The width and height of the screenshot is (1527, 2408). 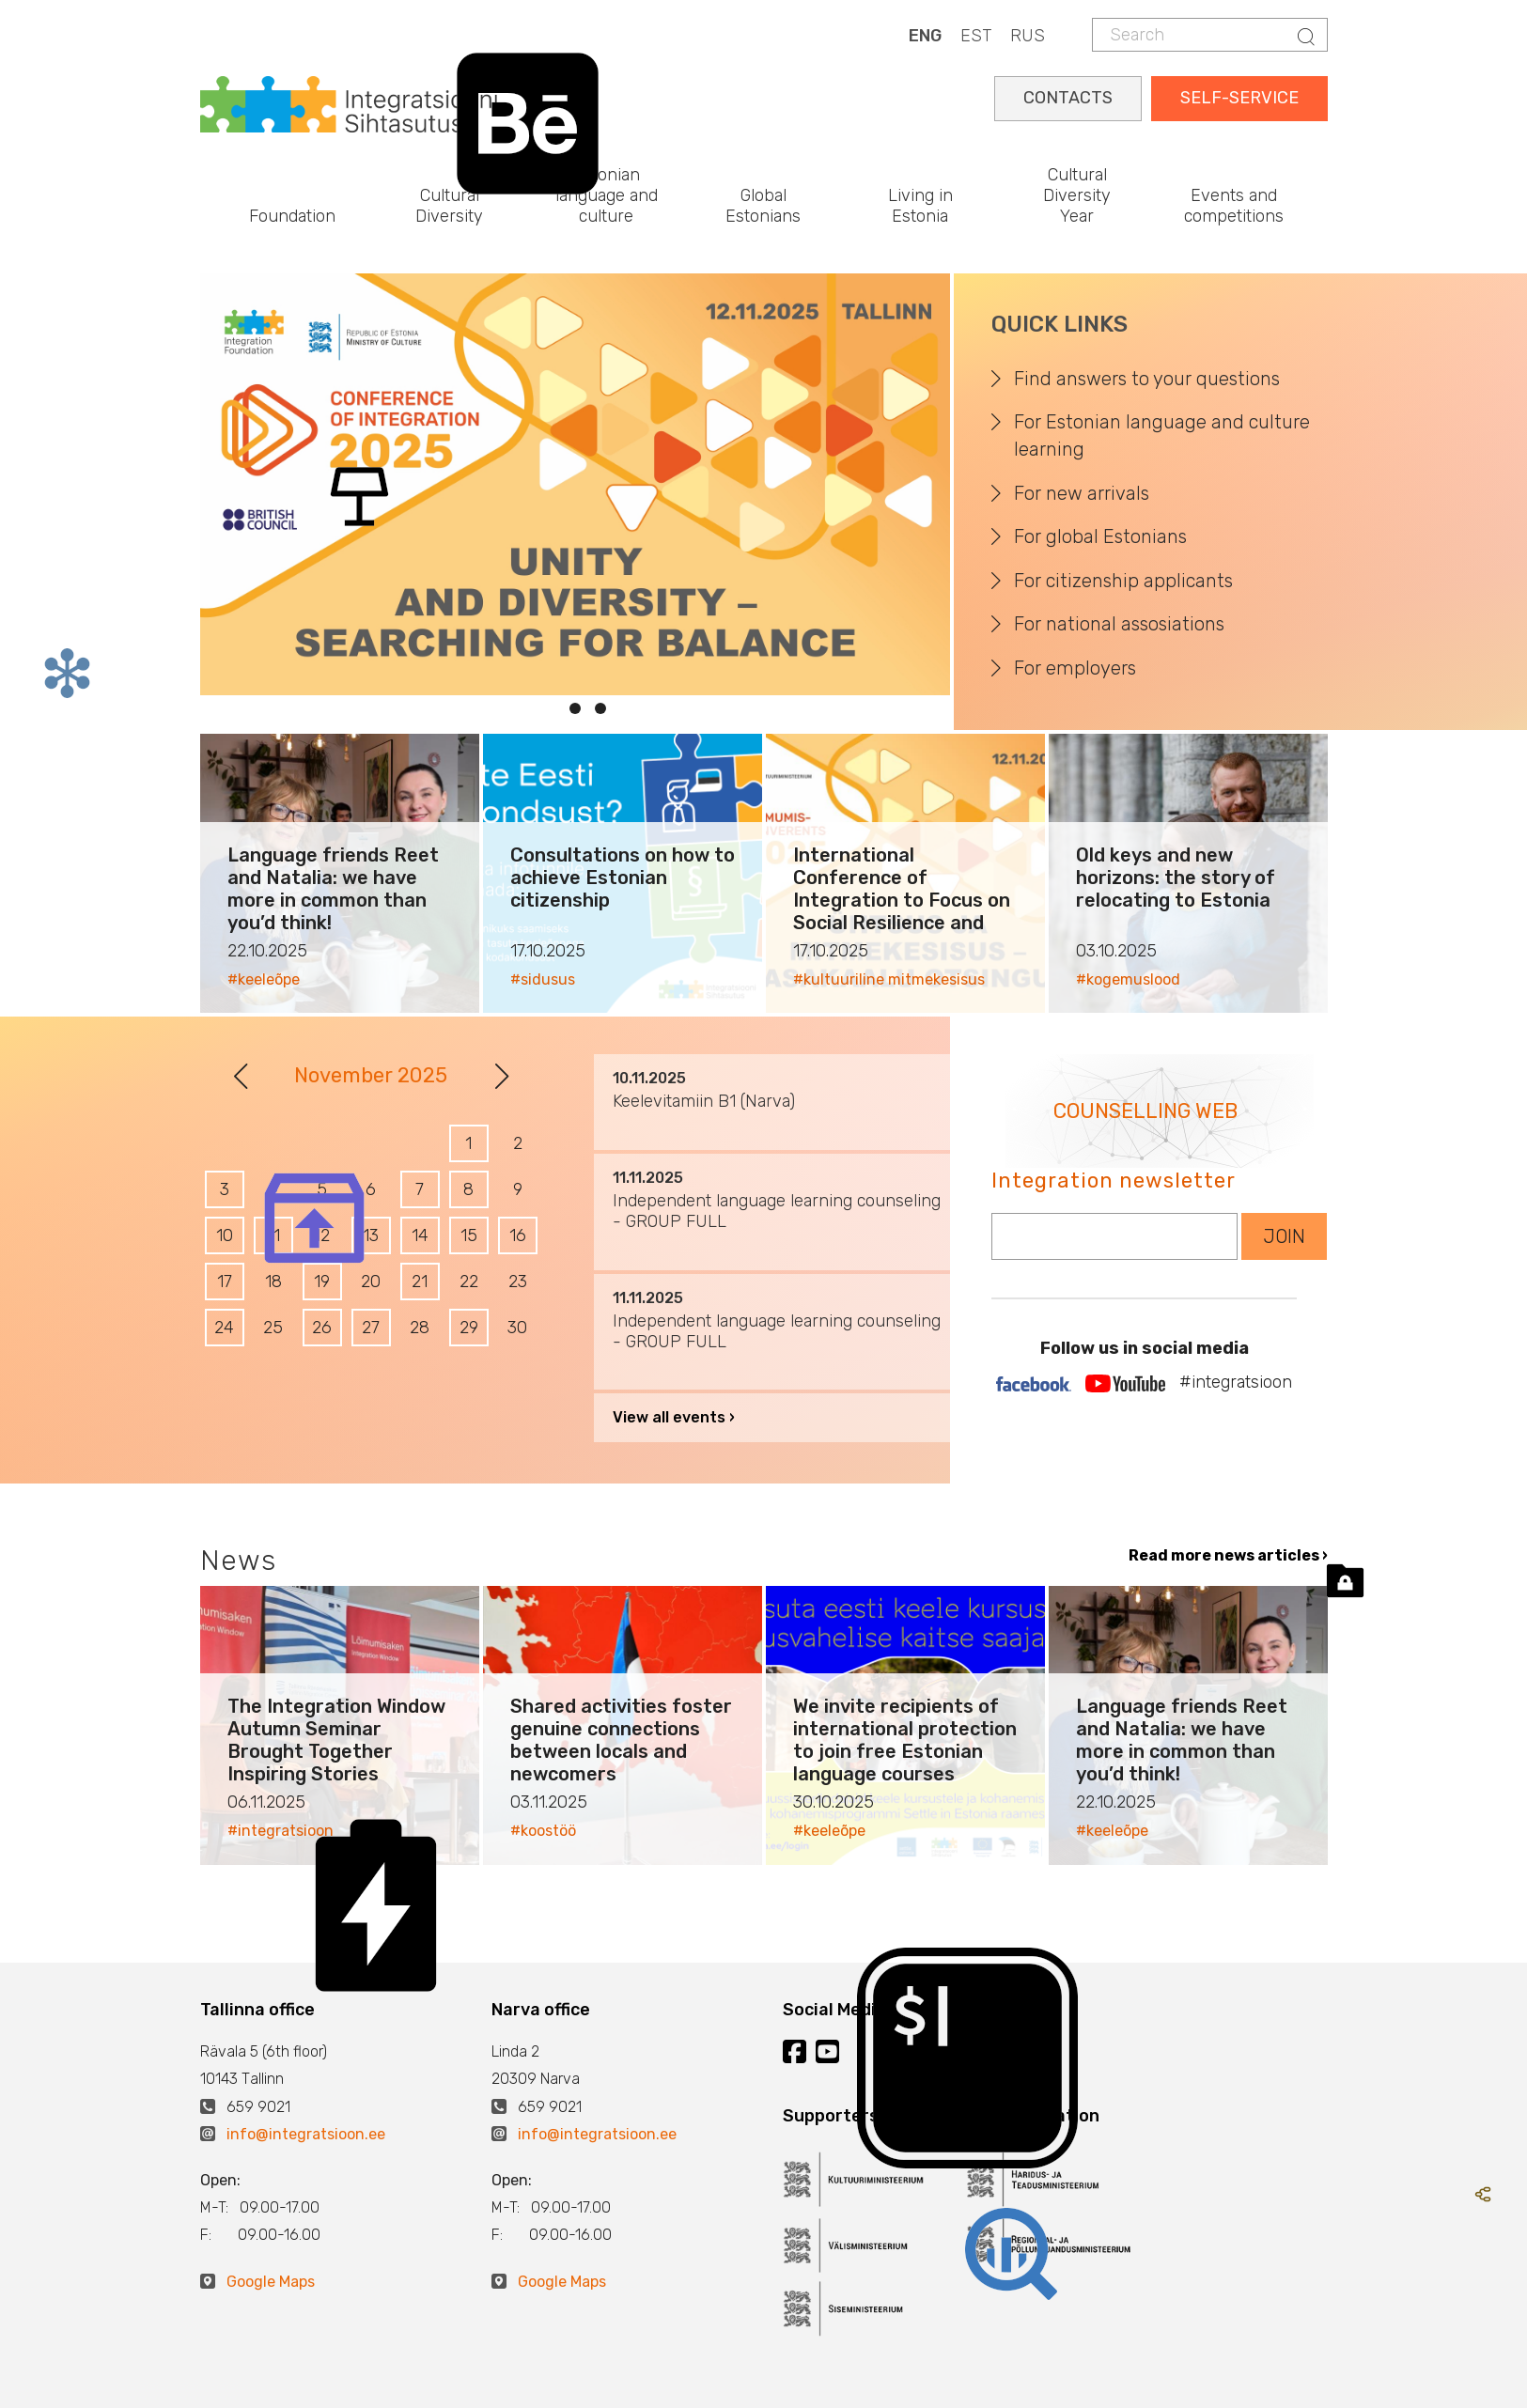 What do you see at coordinates (967, 2058) in the screenshot?
I see `open iTerm2 terminal application` at bounding box center [967, 2058].